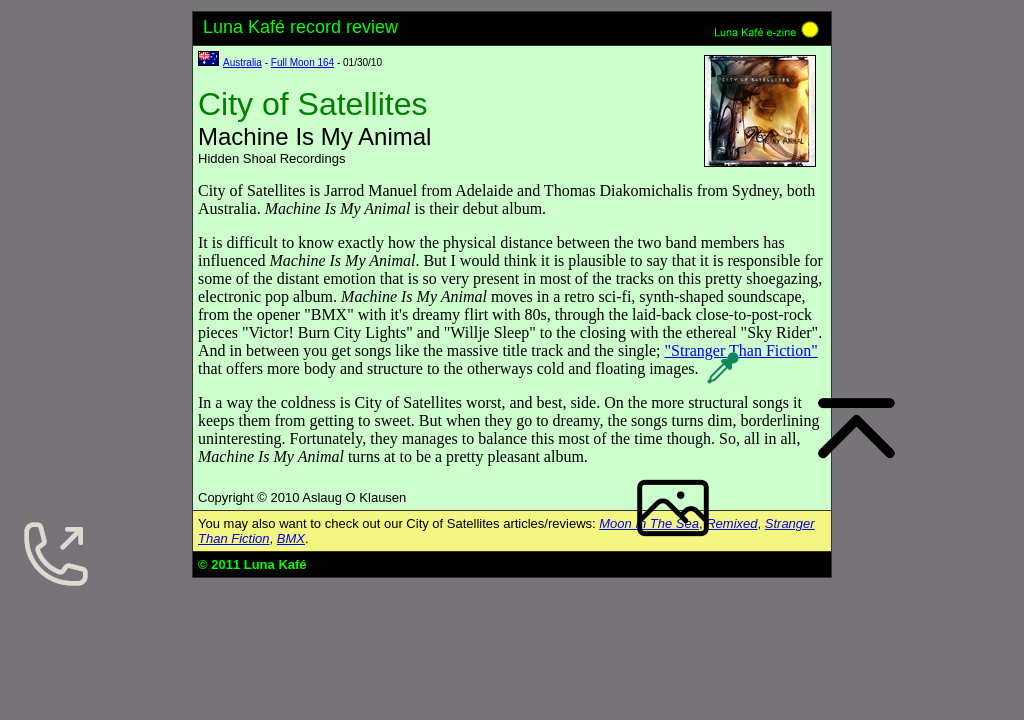 This screenshot has width=1024, height=720. I want to click on make an outgoing call, so click(56, 554).